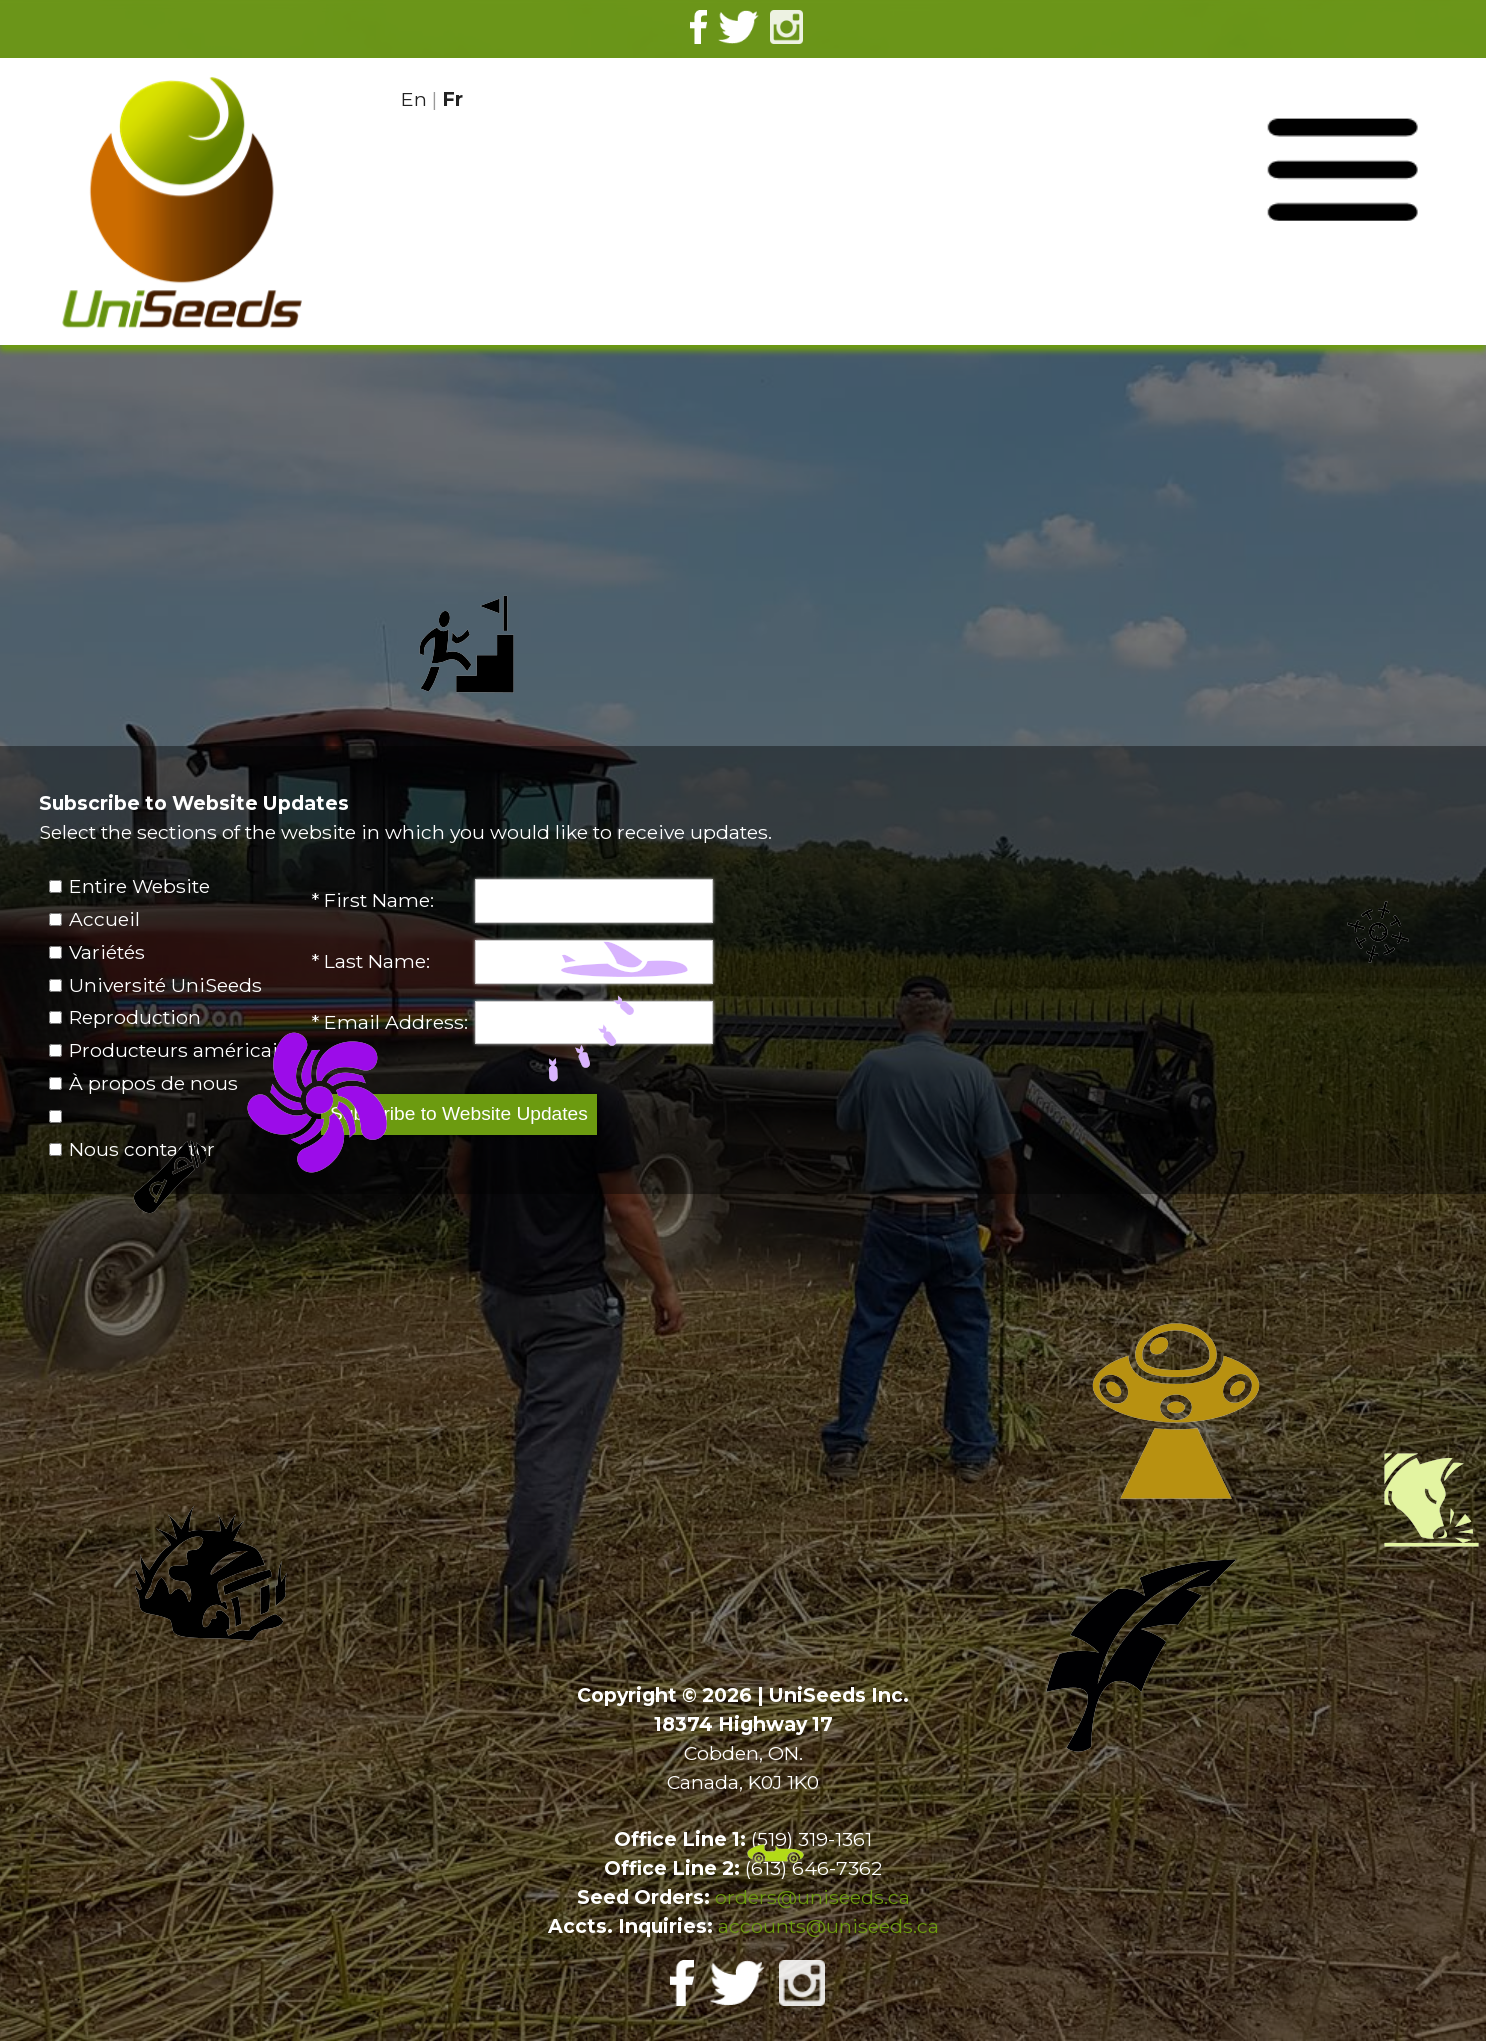 The image size is (1486, 2041). Describe the element at coordinates (1176, 1412) in the screenshot. I see `access sci-fi or space-themed games` at that location.